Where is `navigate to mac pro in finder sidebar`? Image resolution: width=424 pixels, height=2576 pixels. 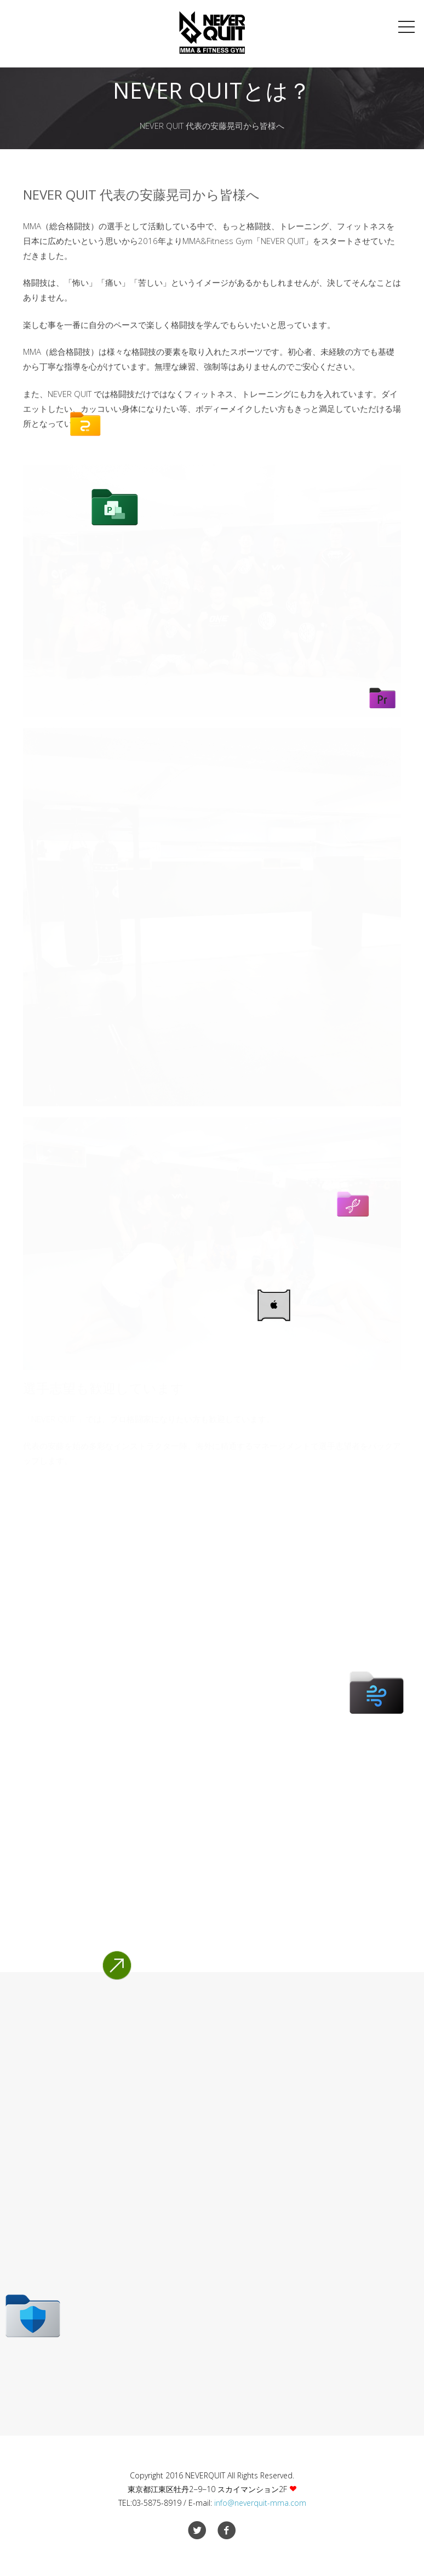 navigate to mac pro in finder sidebar is located at coordinates (274, 1305).